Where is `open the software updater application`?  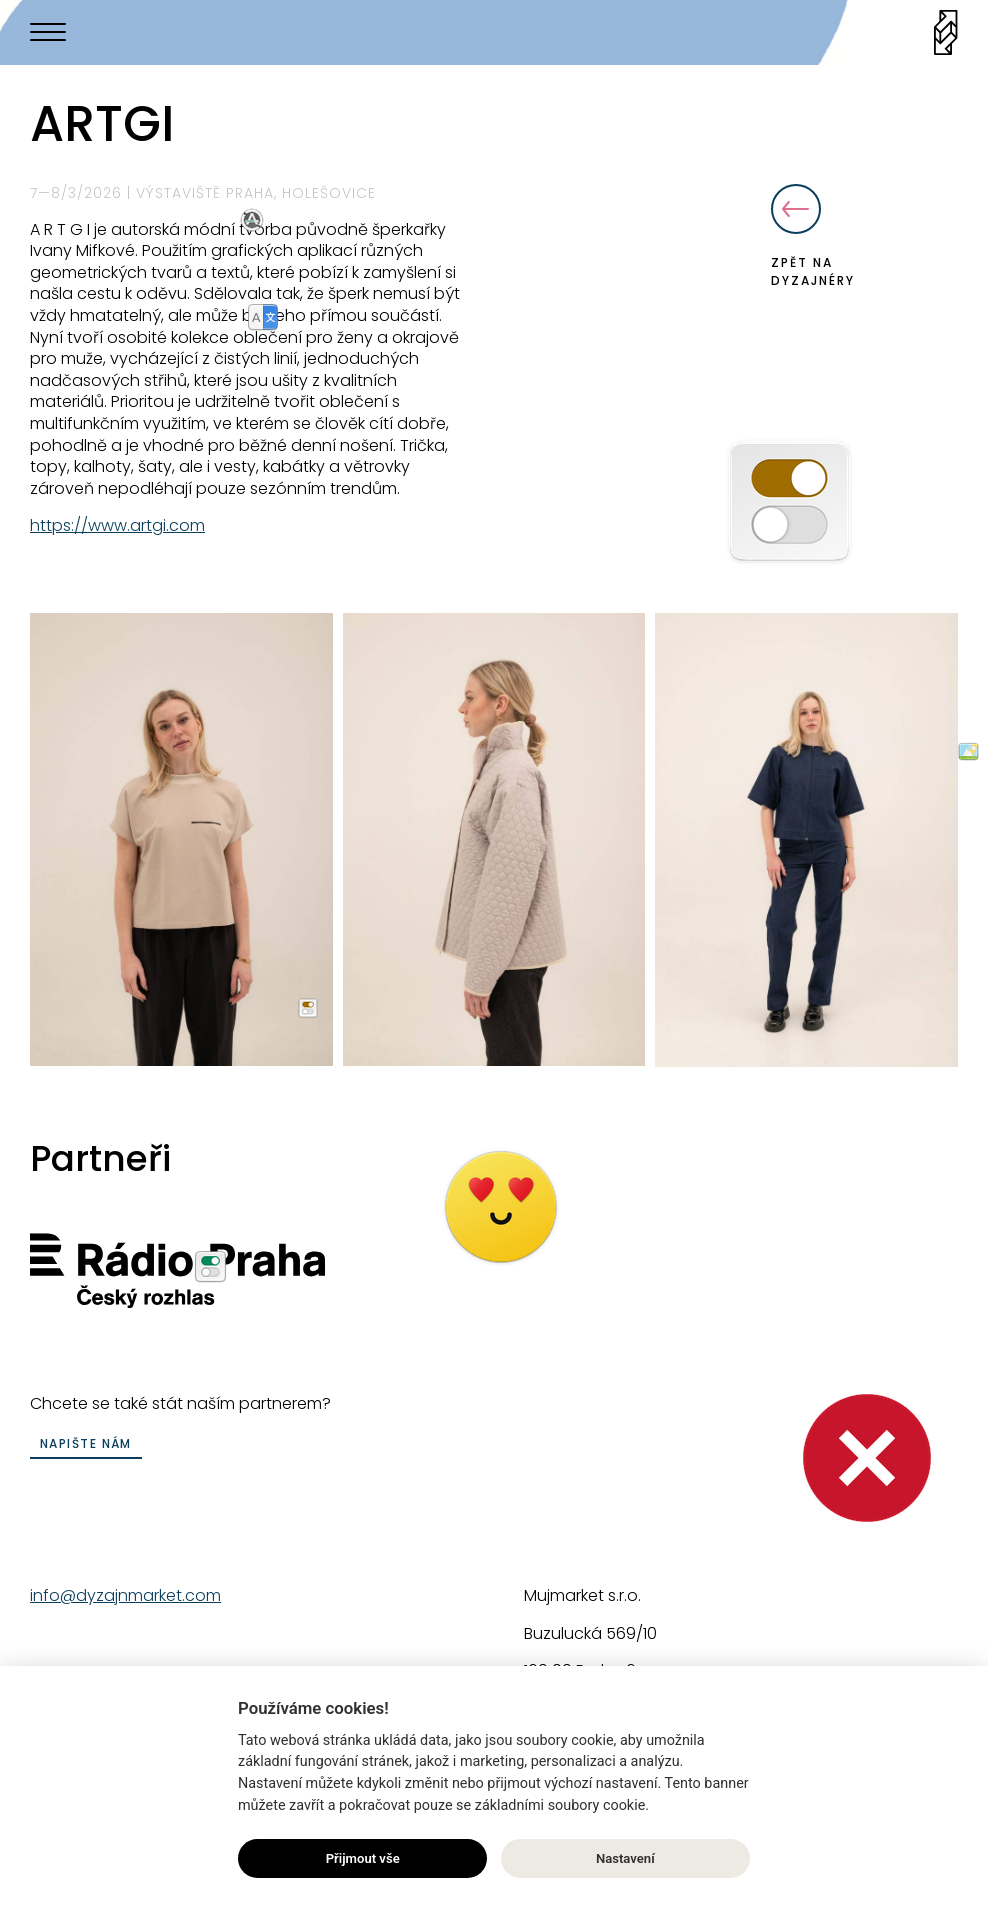
open the software updater application is located at coordinates (252, 220).